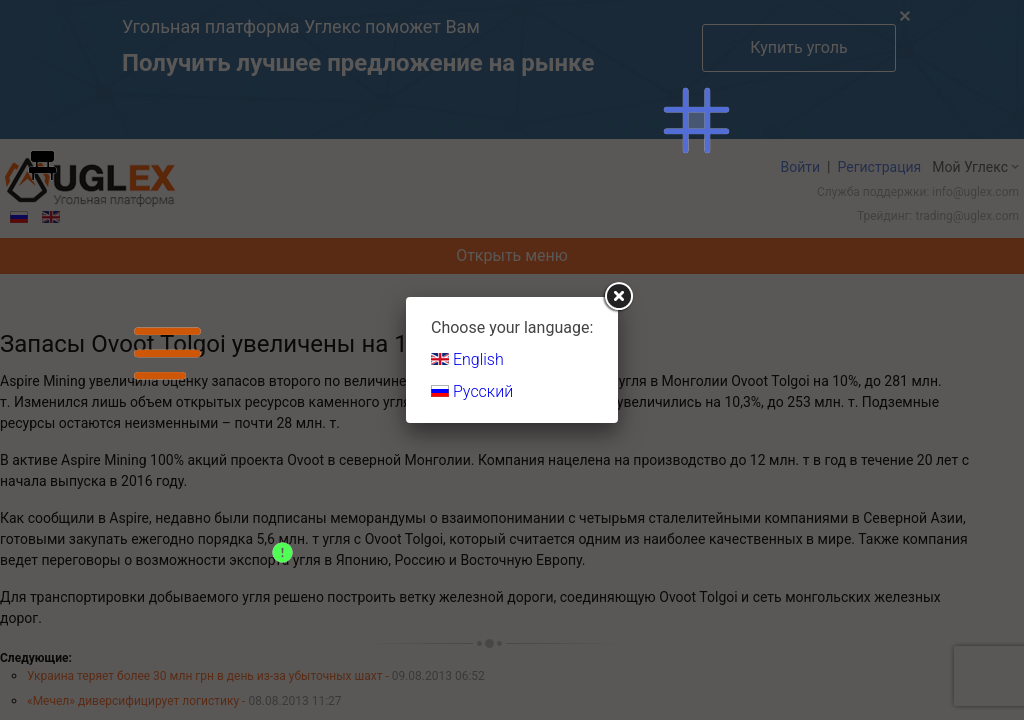  I want to click on justify text alignment, so click(167, 353).